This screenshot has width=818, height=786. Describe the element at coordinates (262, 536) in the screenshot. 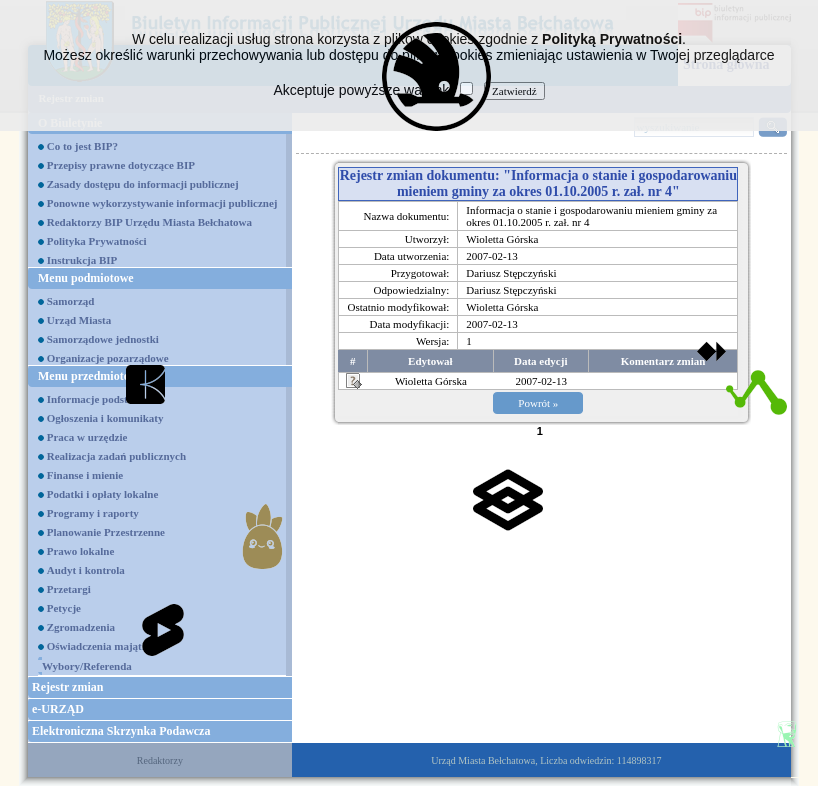

I see `pinia state management library logo` at that location.